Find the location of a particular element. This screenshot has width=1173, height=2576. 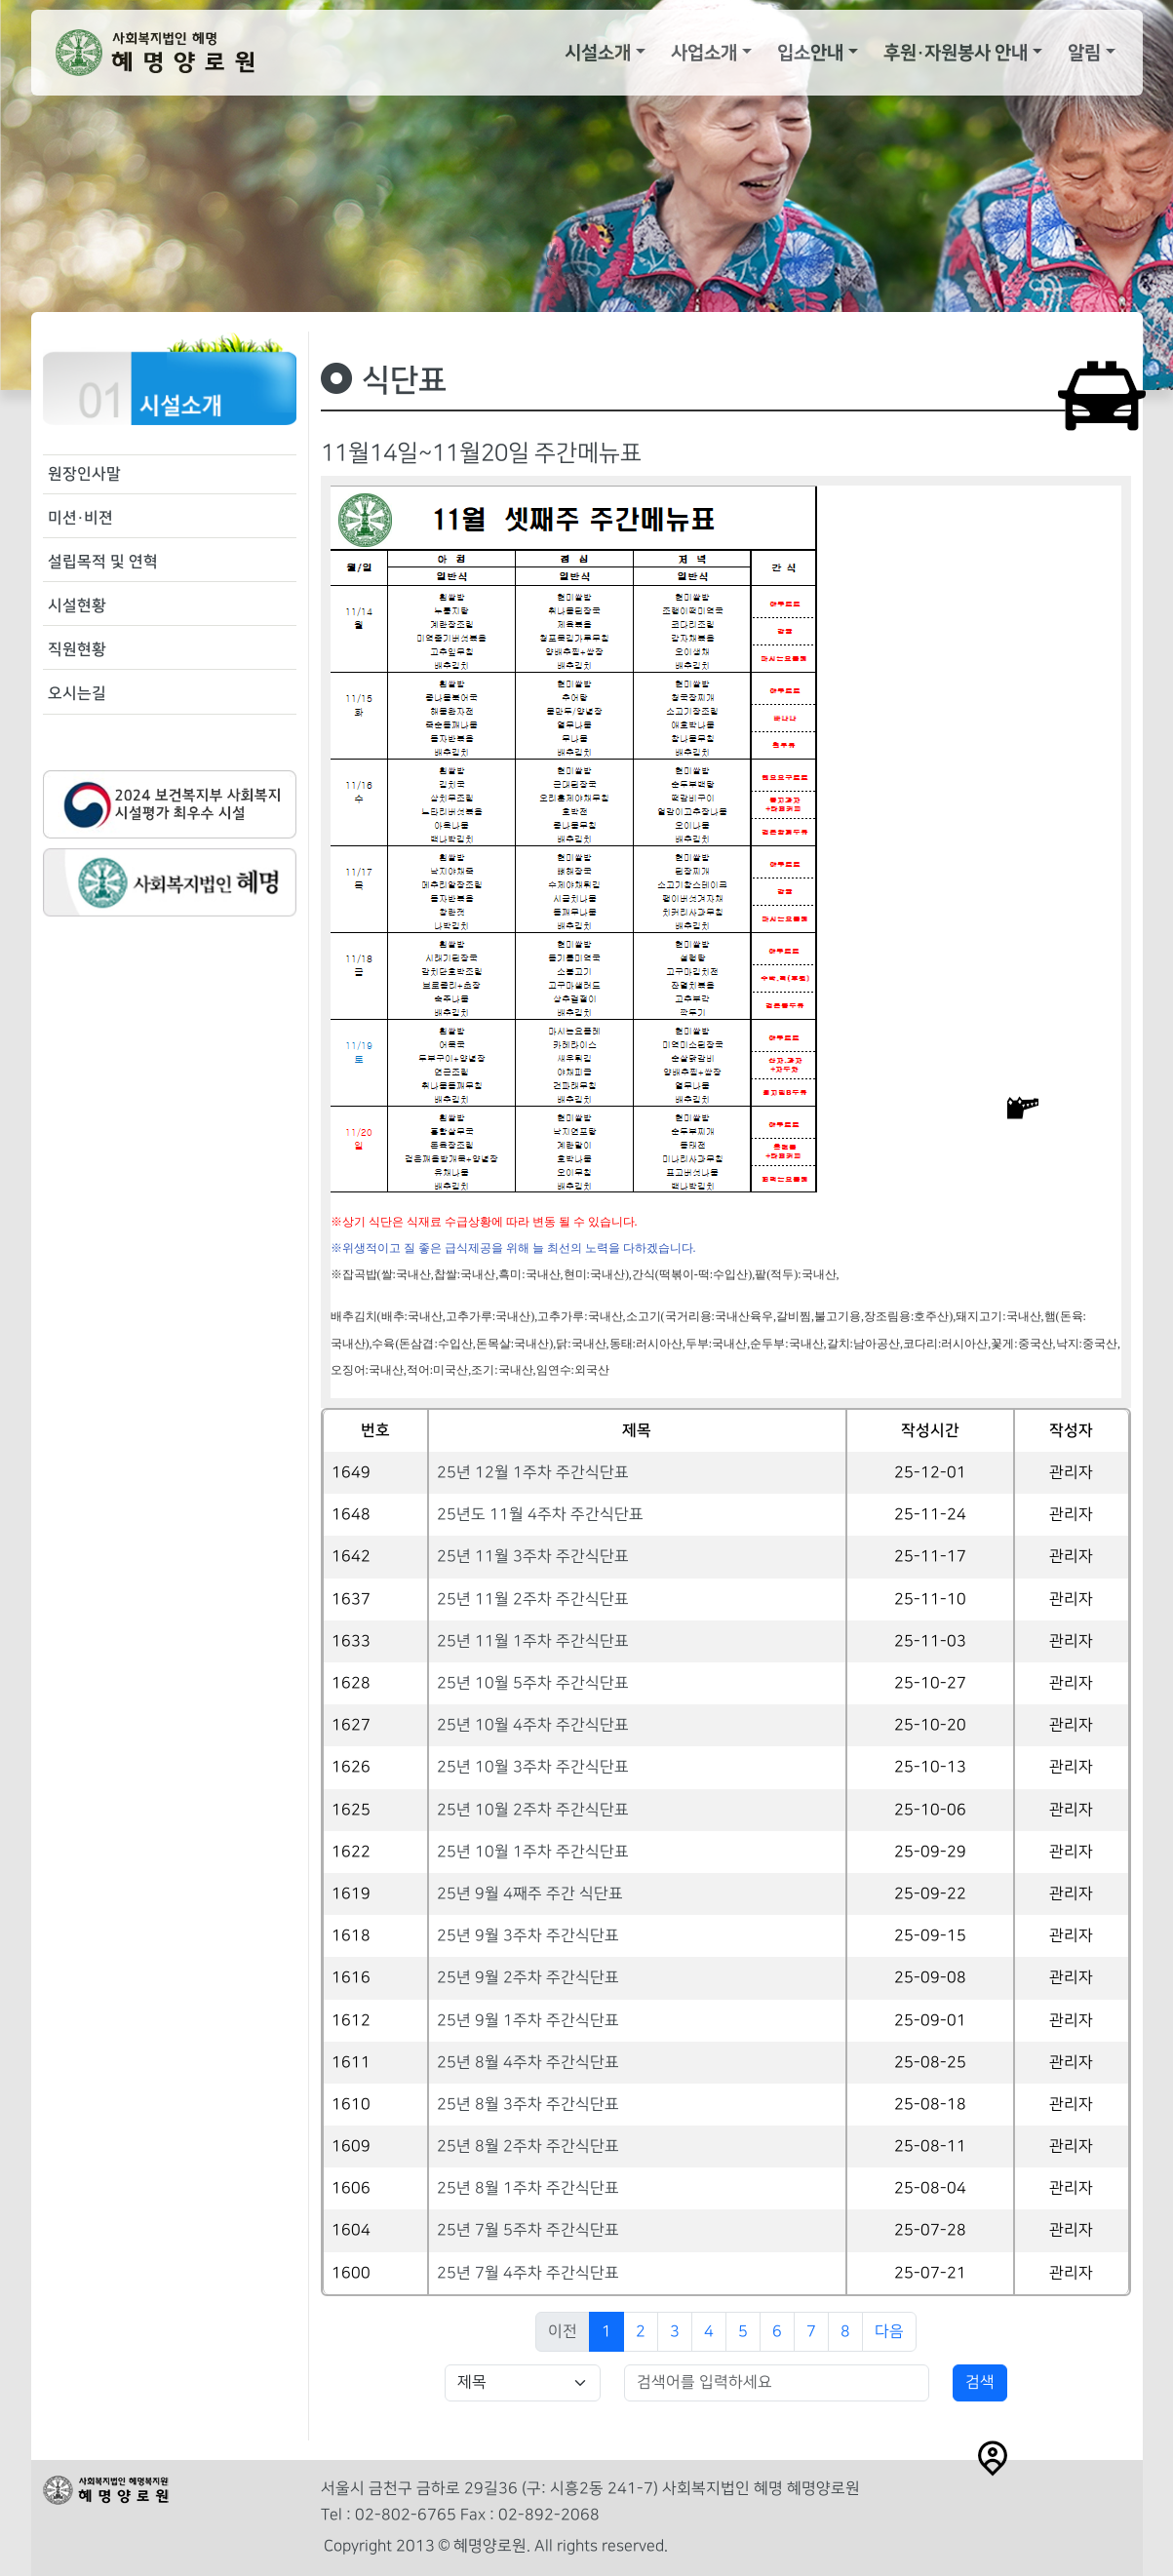

view nearby police stations or services is located at coordinates (1102, 394).